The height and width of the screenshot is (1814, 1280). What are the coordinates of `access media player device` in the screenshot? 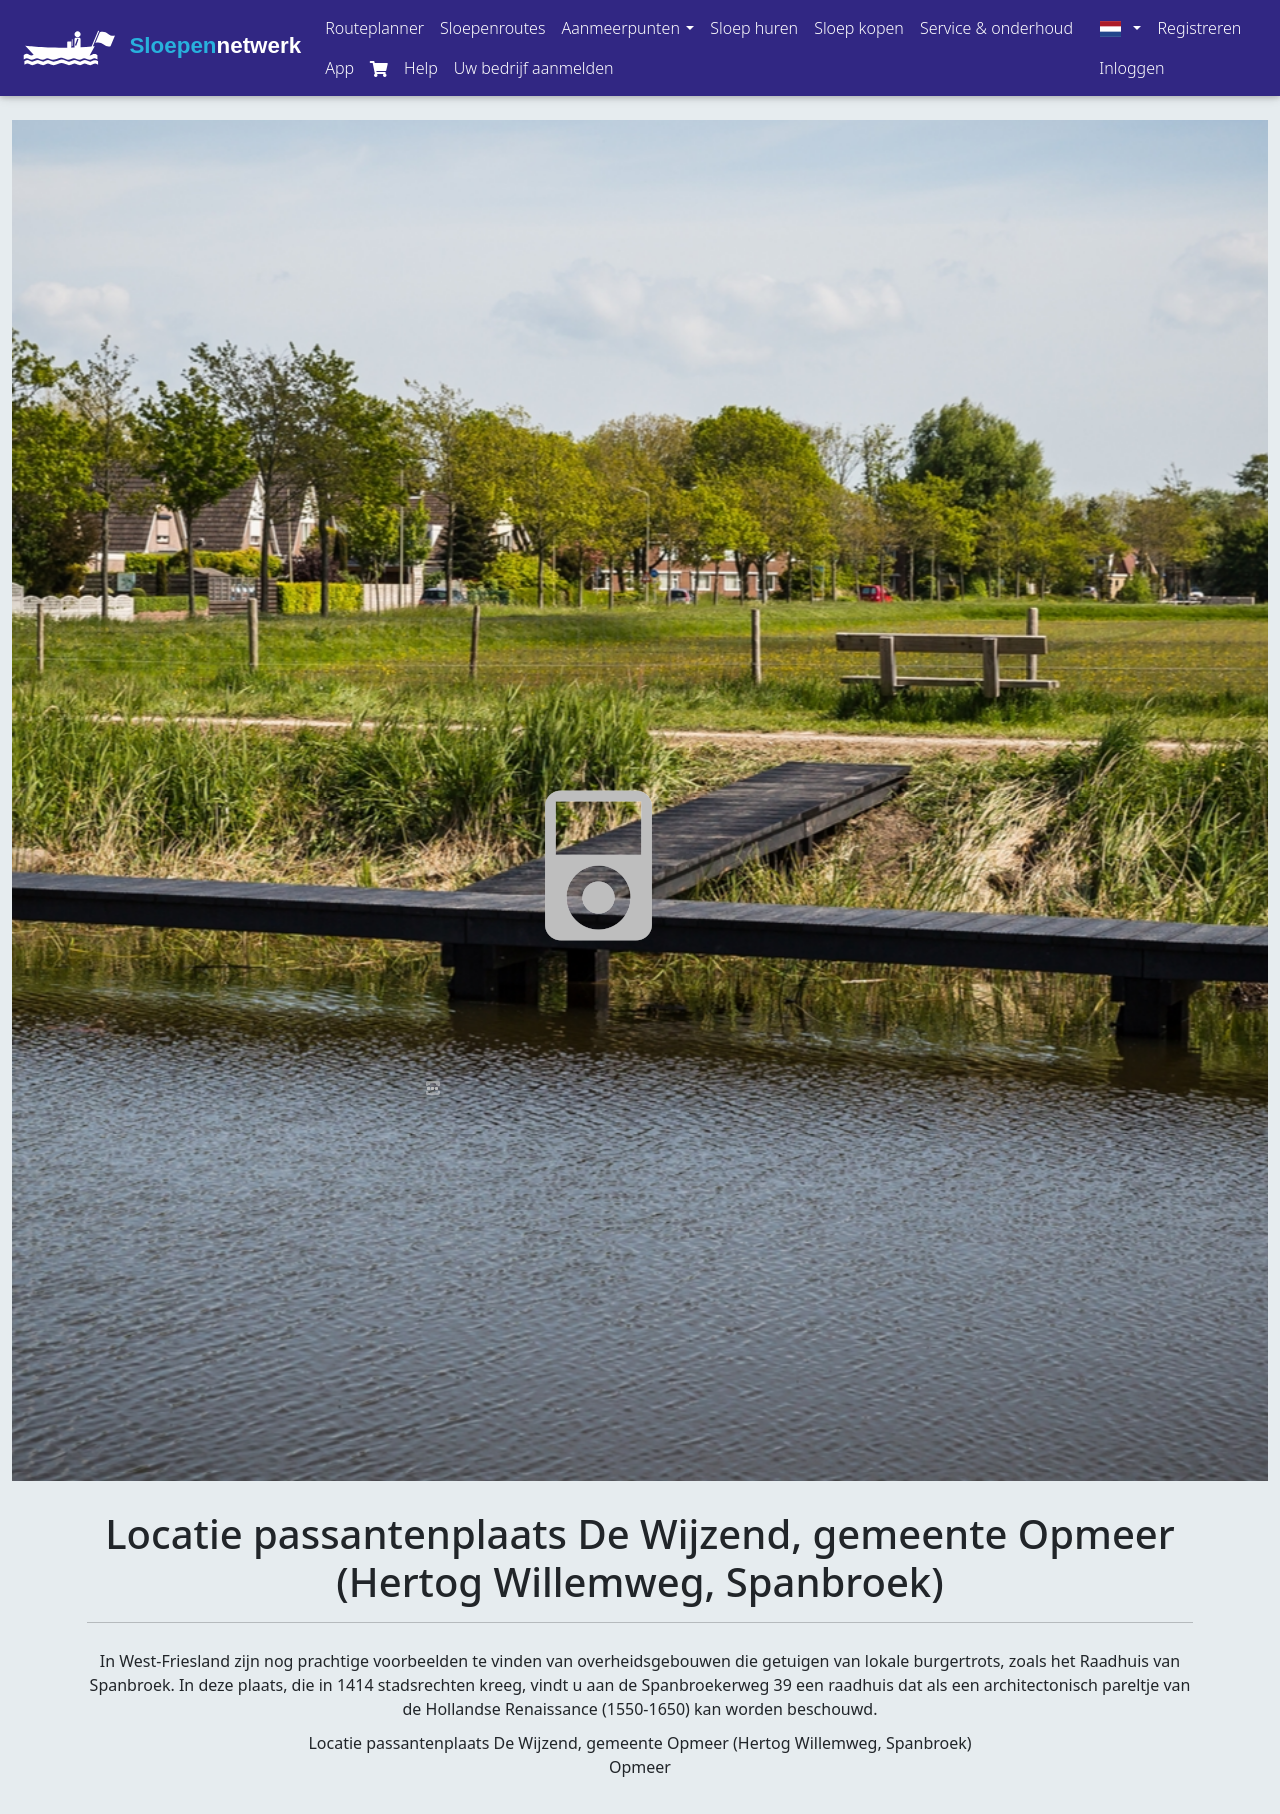 It's located at (598, 865).